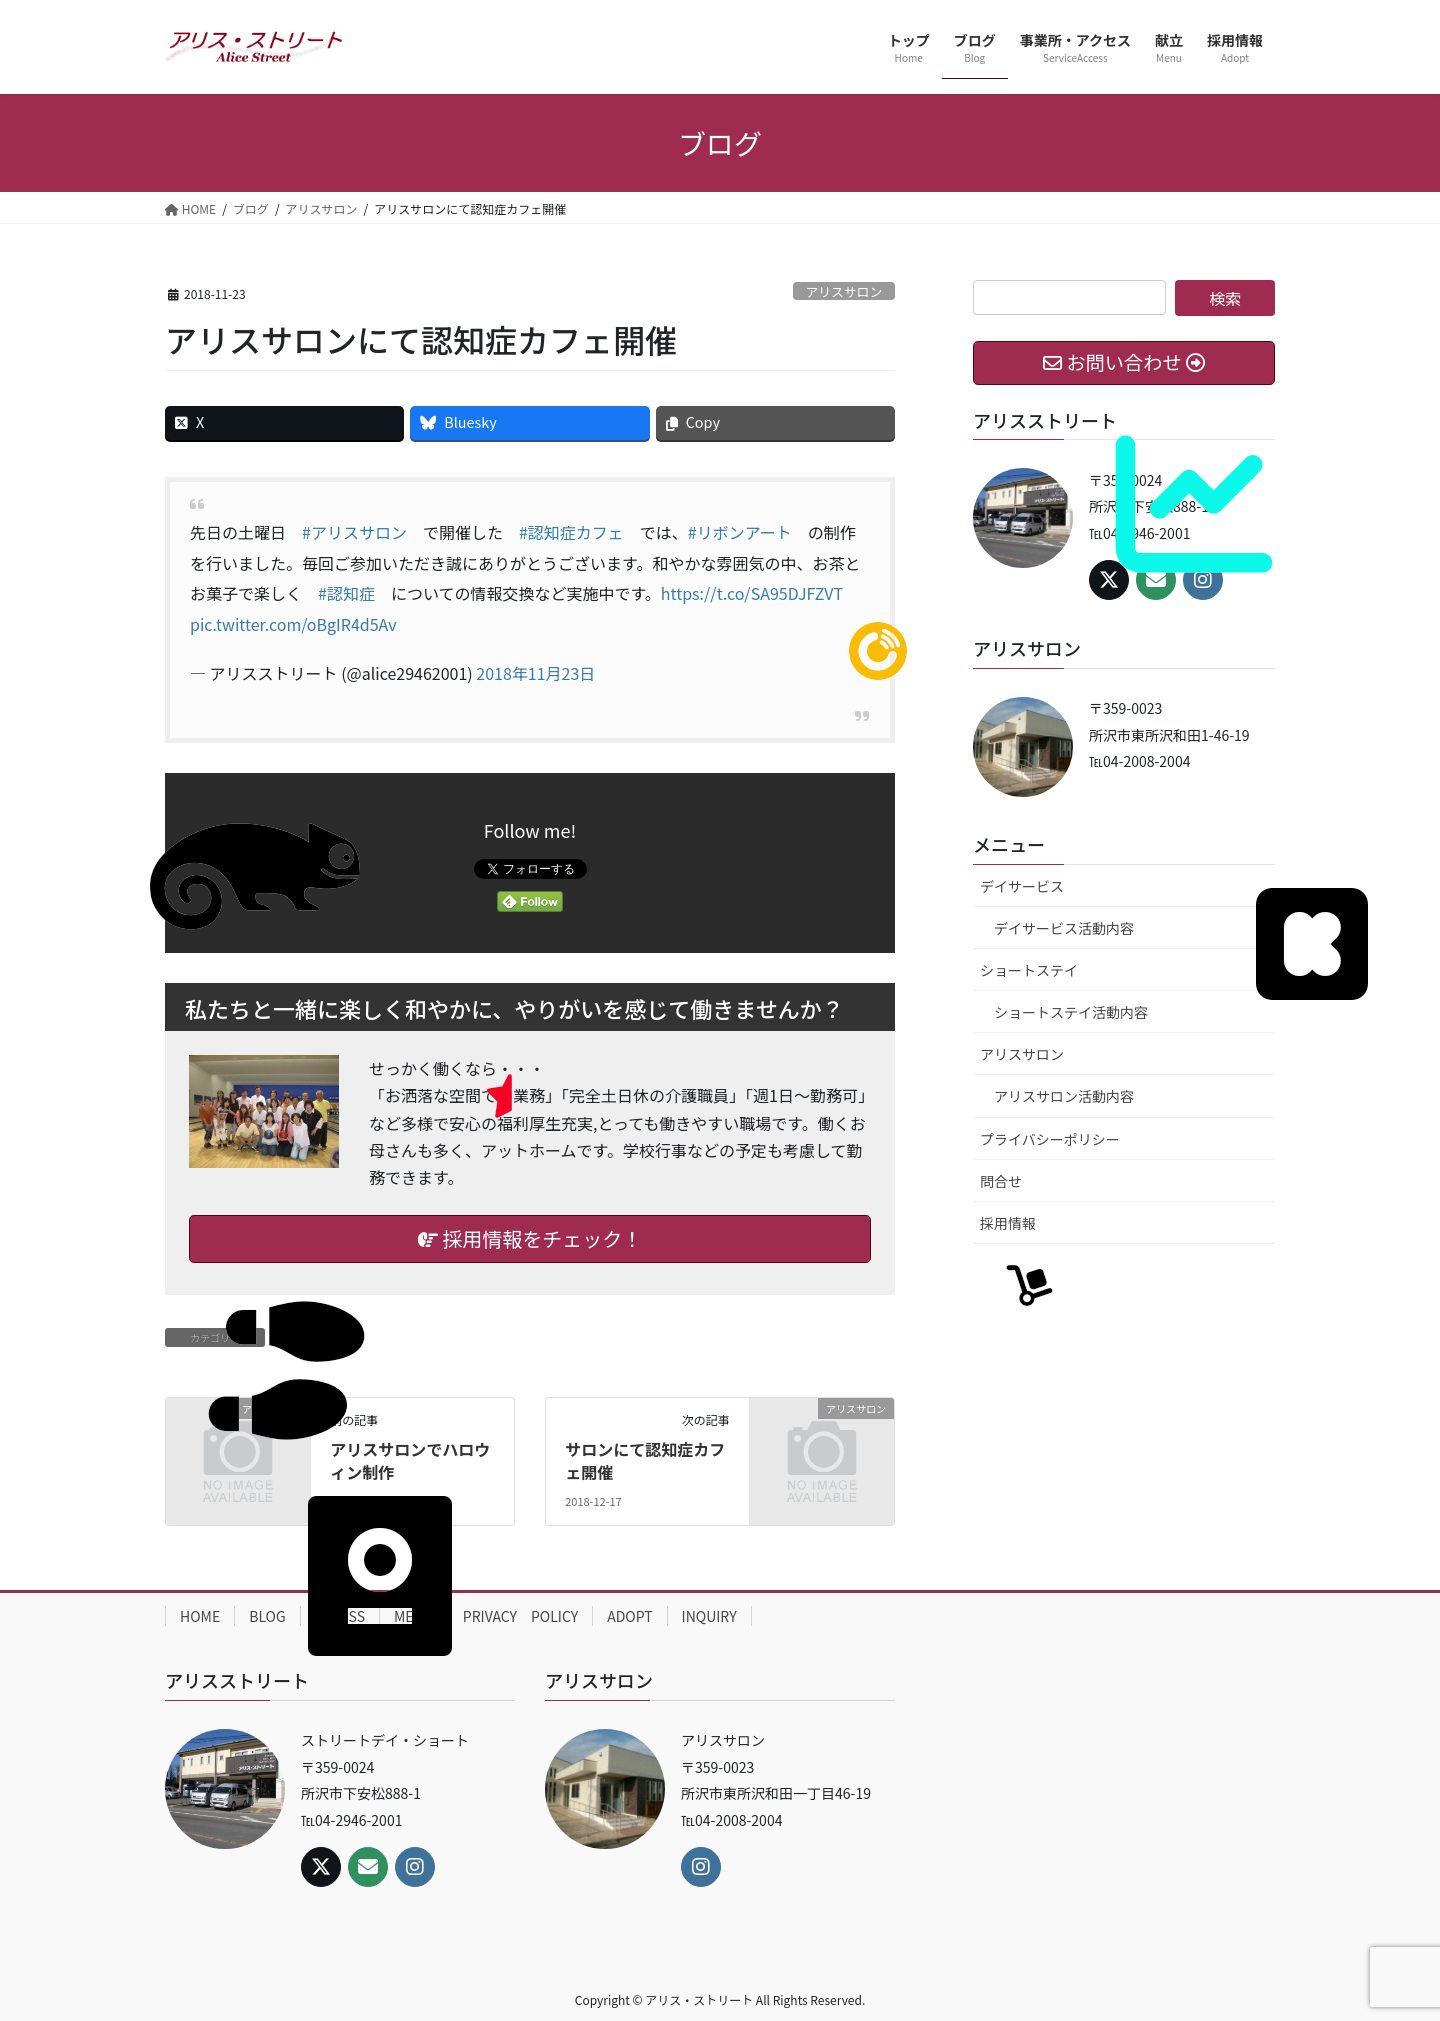  I want to click on view passport or travel document, so click(380, 1576).